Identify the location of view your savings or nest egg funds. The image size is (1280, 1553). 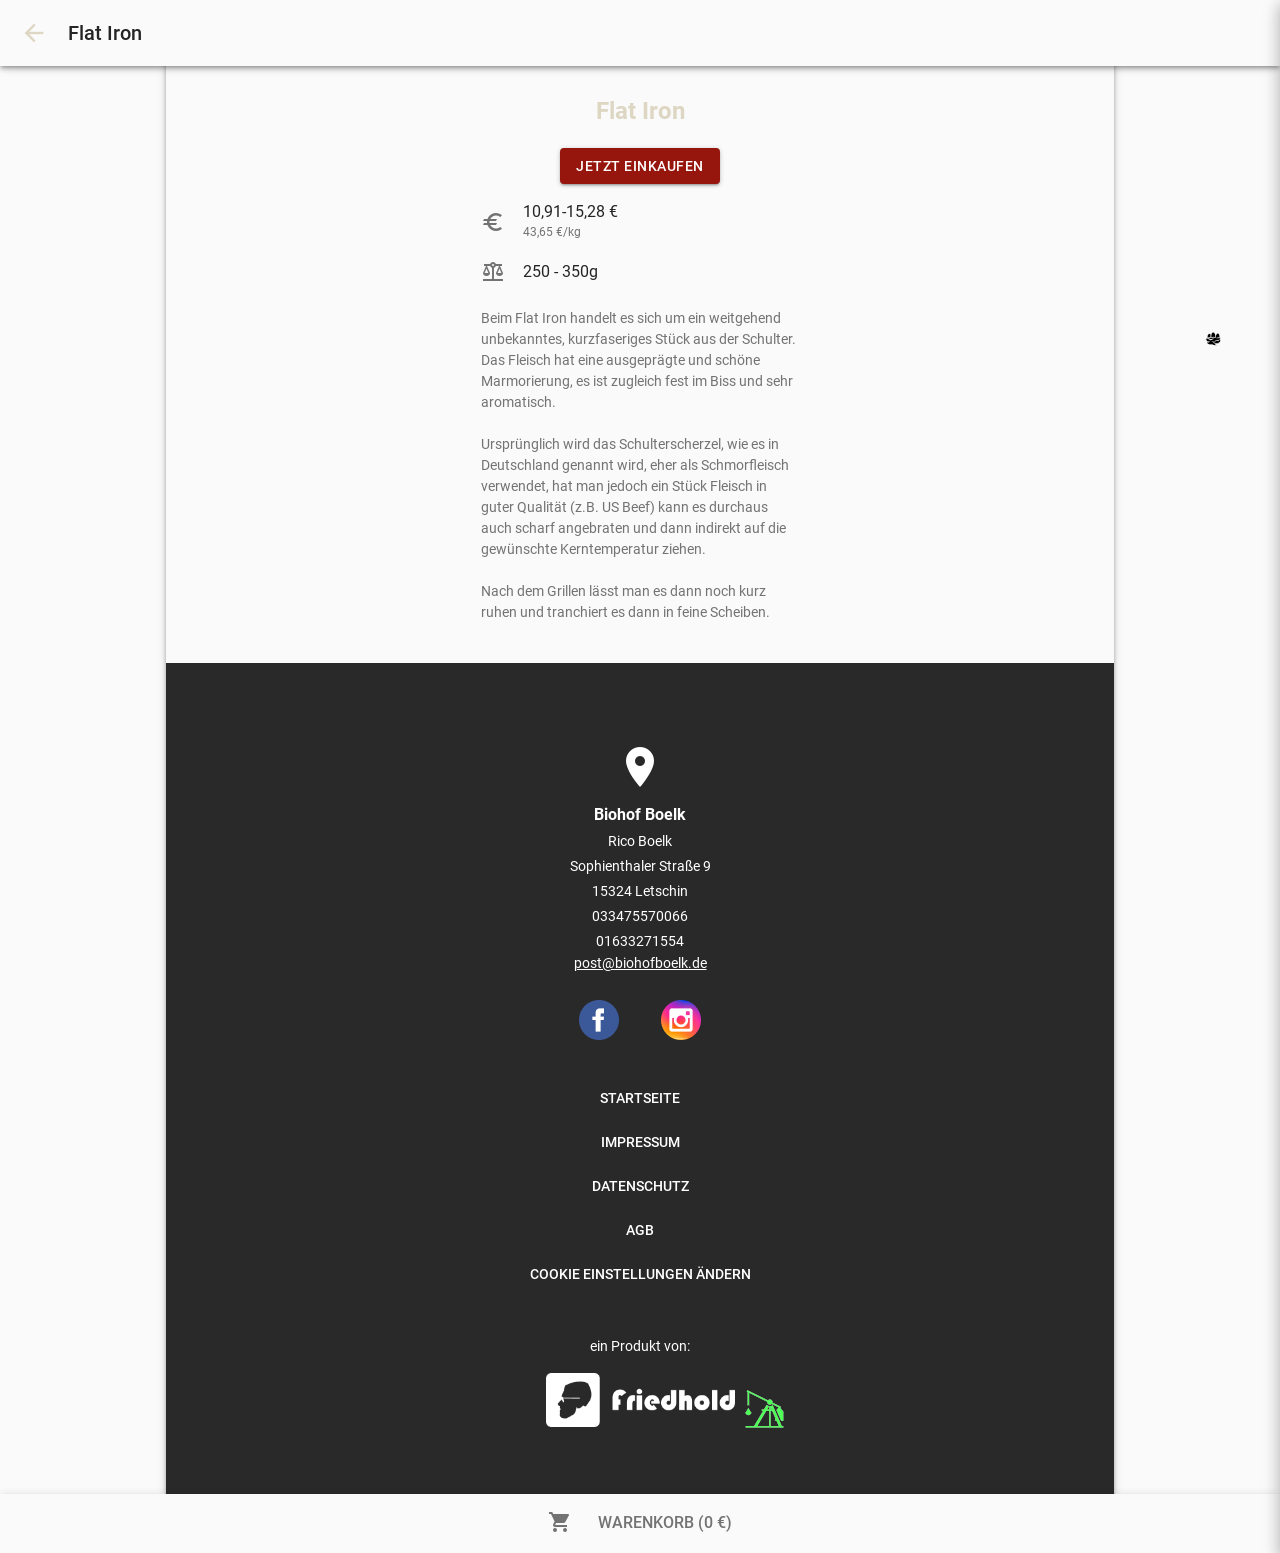
(1213, 338).